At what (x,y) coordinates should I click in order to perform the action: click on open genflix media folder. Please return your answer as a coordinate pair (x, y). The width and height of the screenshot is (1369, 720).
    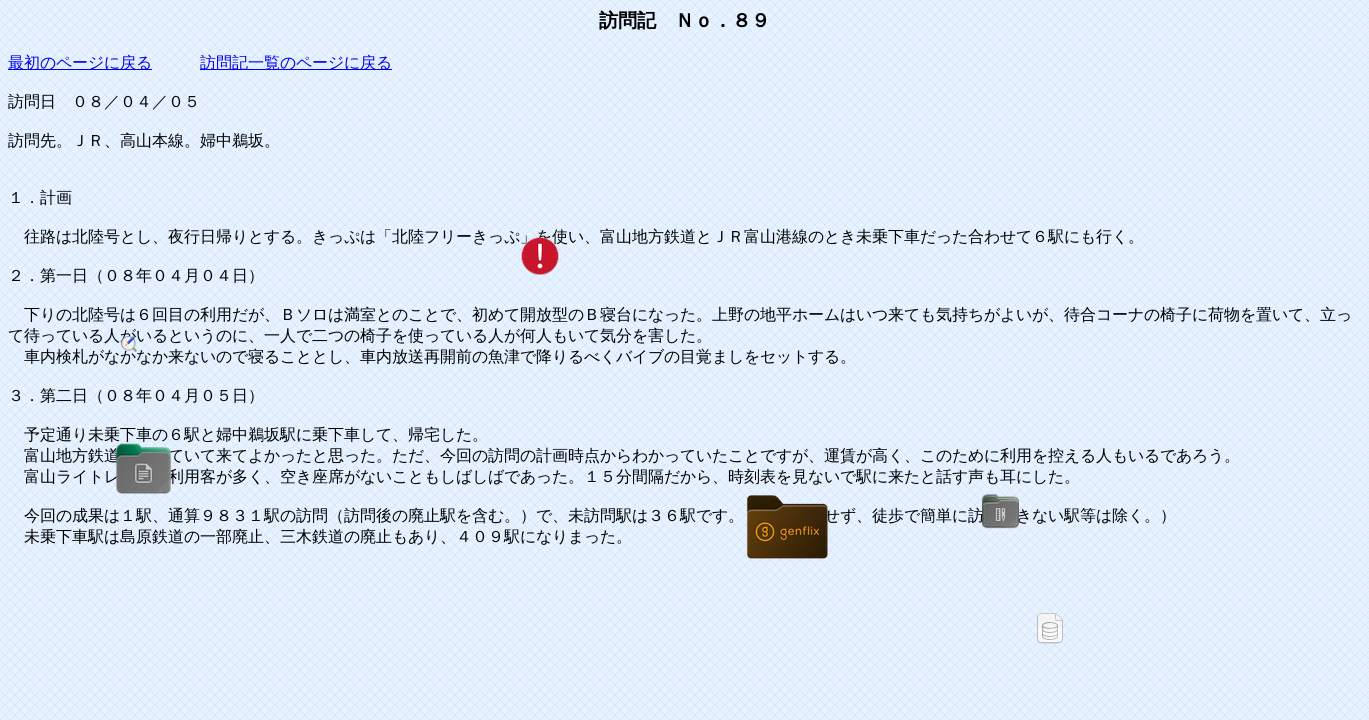
    Looking at the image, I should click on (787, 529).